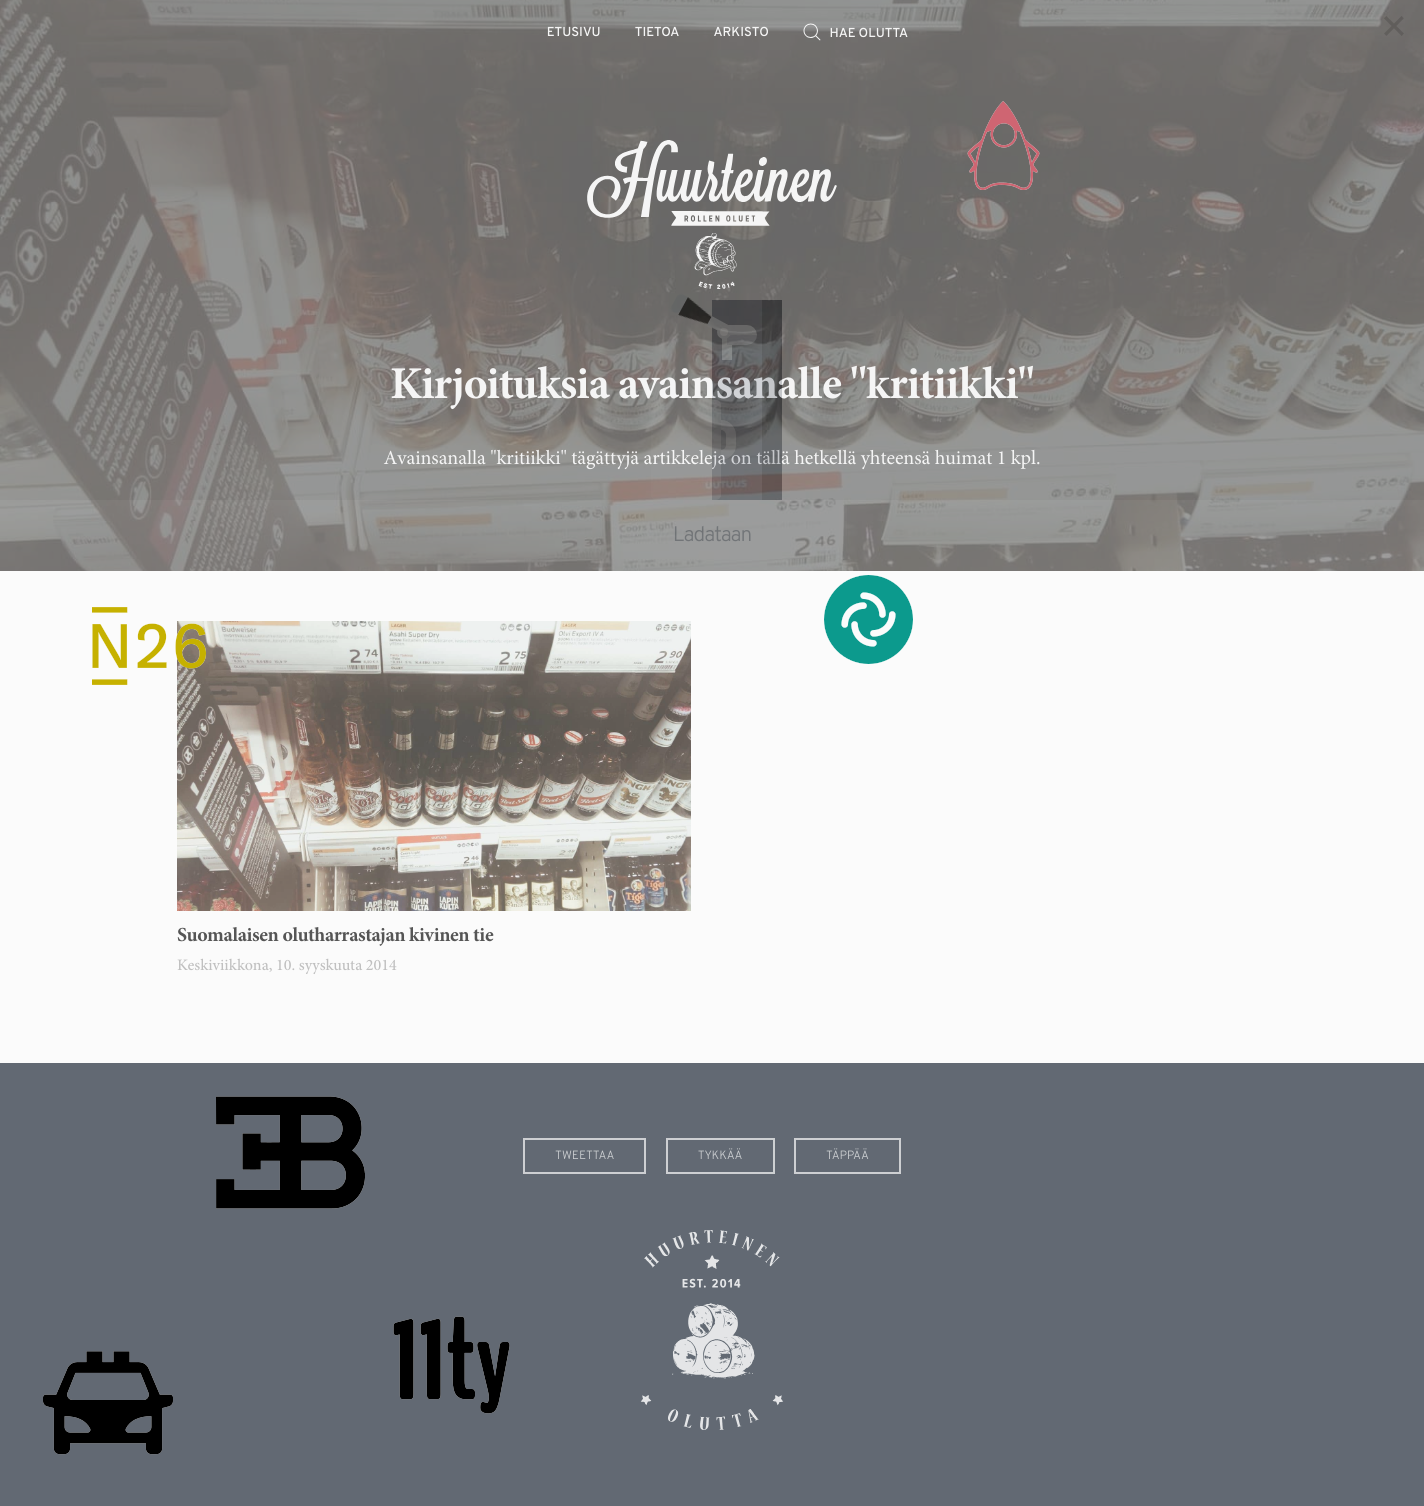  What do you see at coordinates (451, 1358) in the screenshot?
I see `11ty (Eleventy) static site generator logo` at bounding box center [451, 1358].